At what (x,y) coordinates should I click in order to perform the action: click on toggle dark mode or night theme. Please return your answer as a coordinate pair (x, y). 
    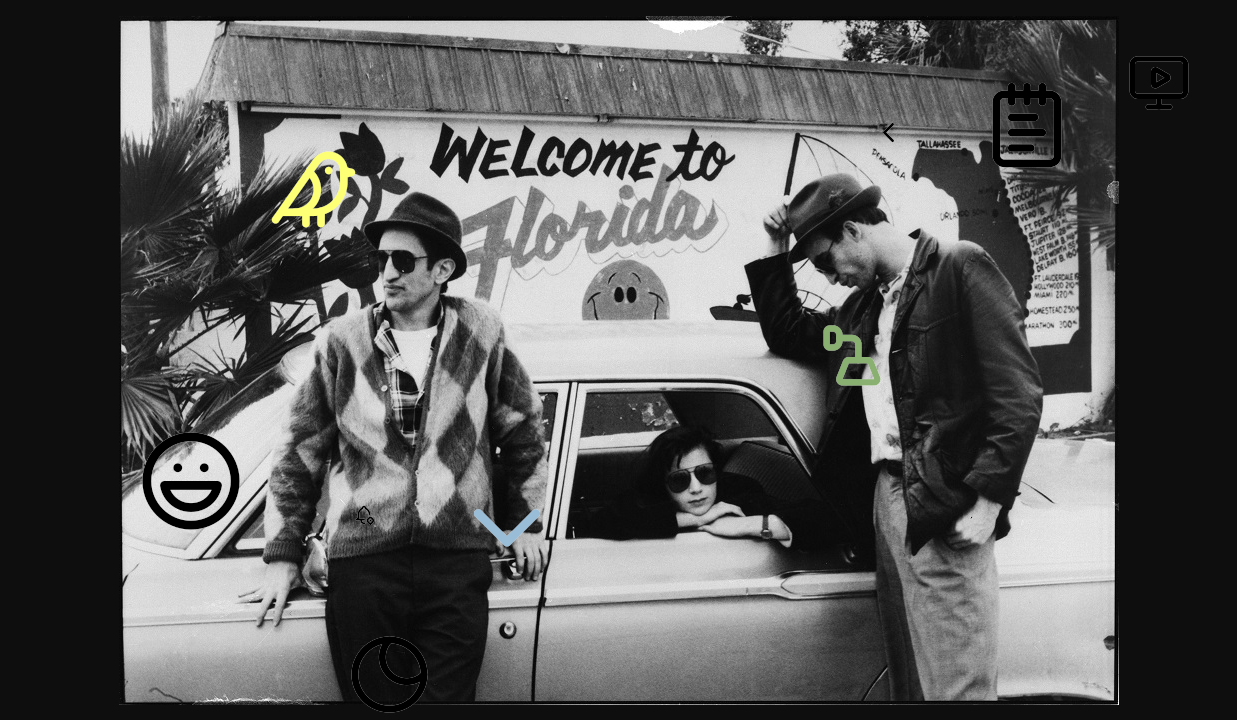
    Looking at the image, I should click on (389, 674).